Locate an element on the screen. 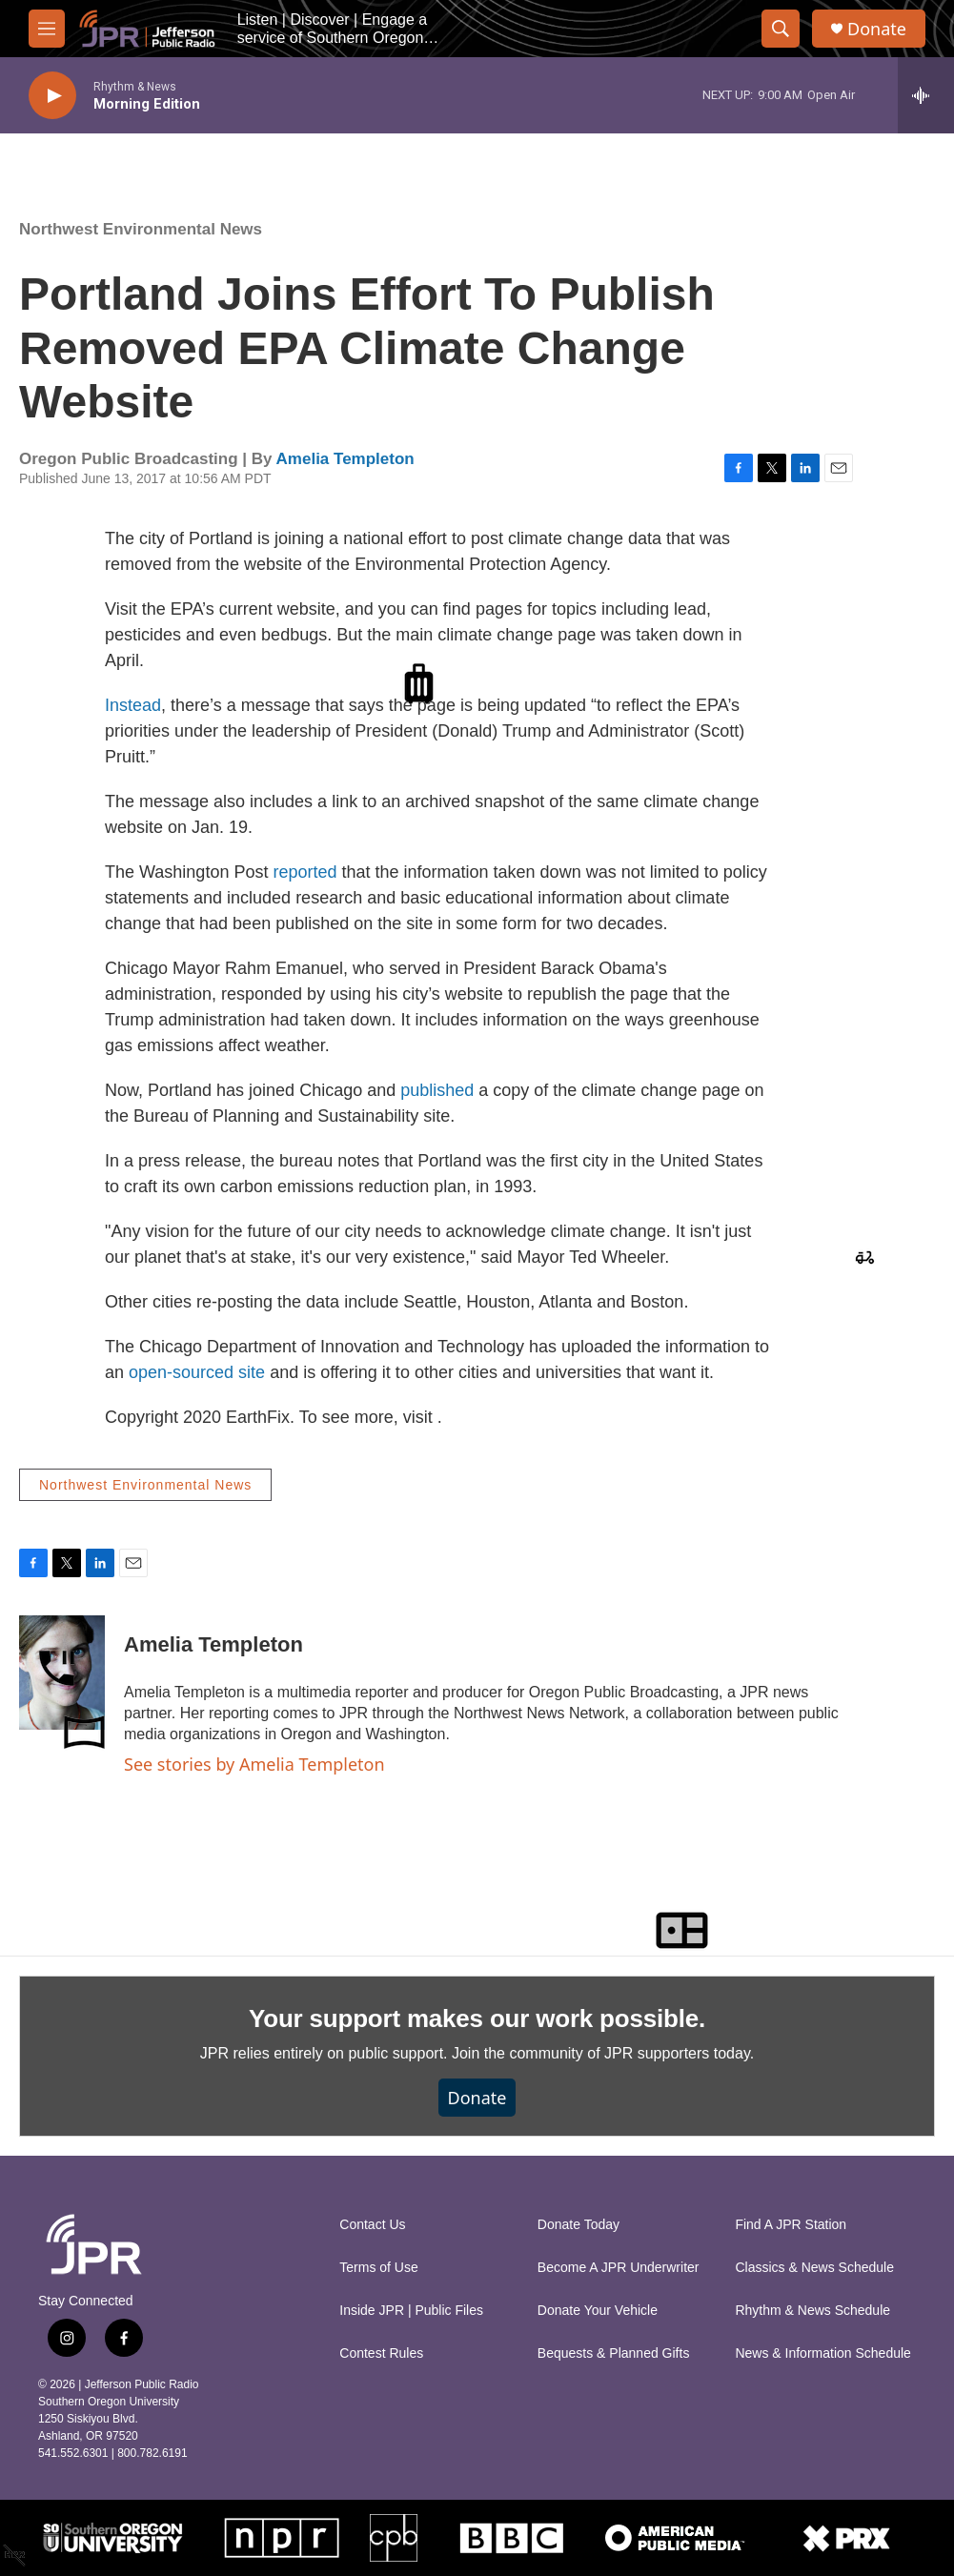  call on hold is located at coordinates (56, 1668).